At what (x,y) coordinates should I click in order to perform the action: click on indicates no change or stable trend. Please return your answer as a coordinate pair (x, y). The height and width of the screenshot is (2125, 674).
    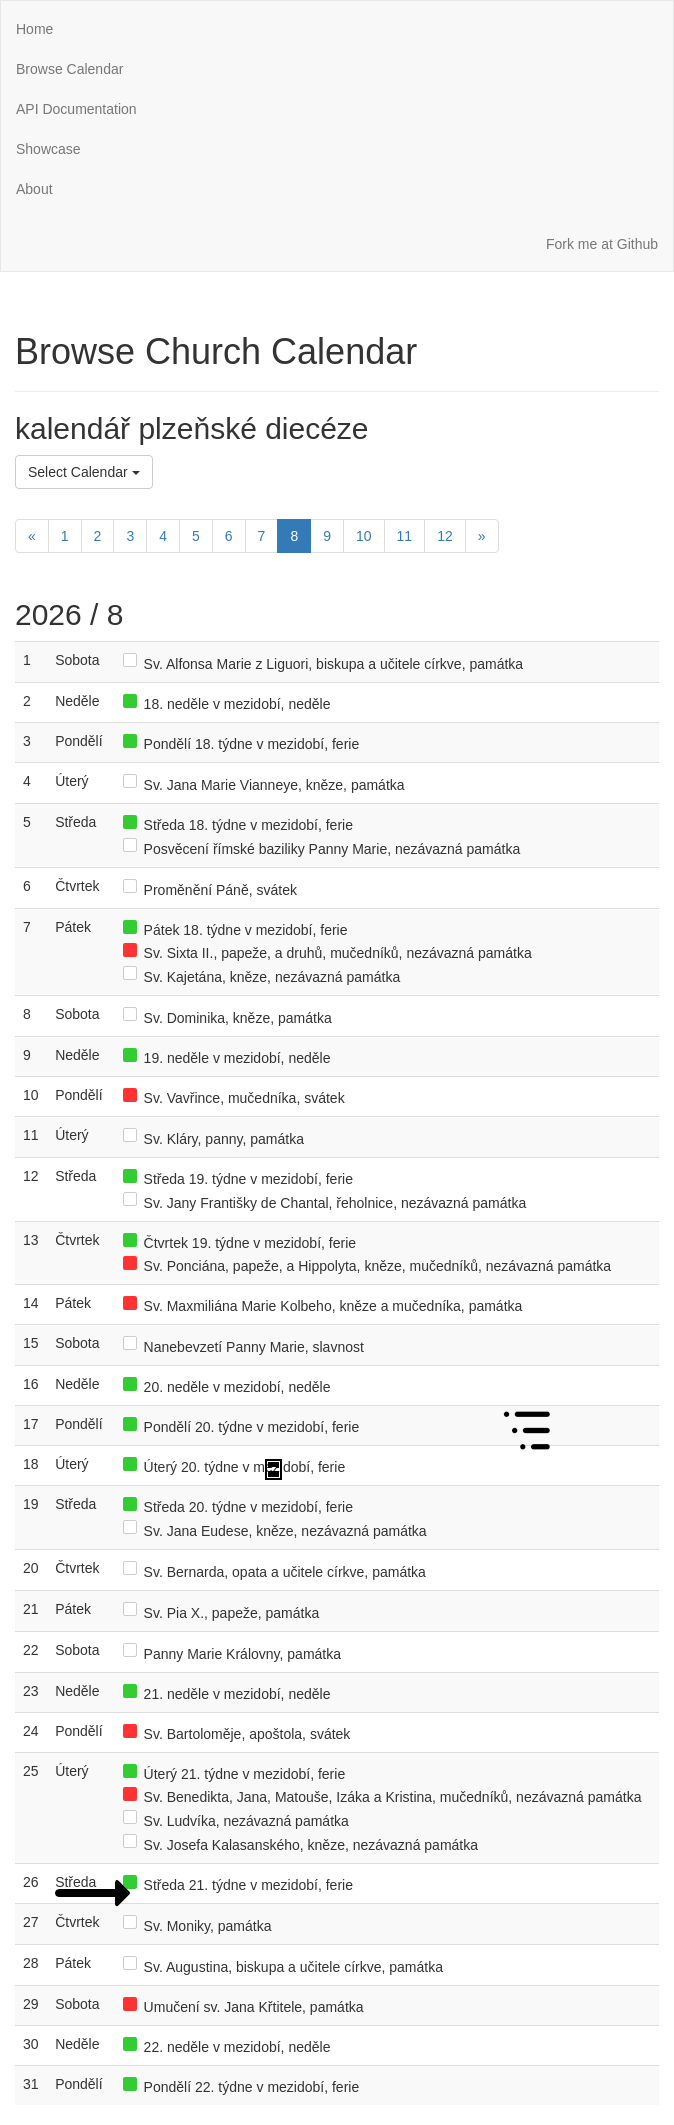
    Looking at the image, I should click on (91, 1893).